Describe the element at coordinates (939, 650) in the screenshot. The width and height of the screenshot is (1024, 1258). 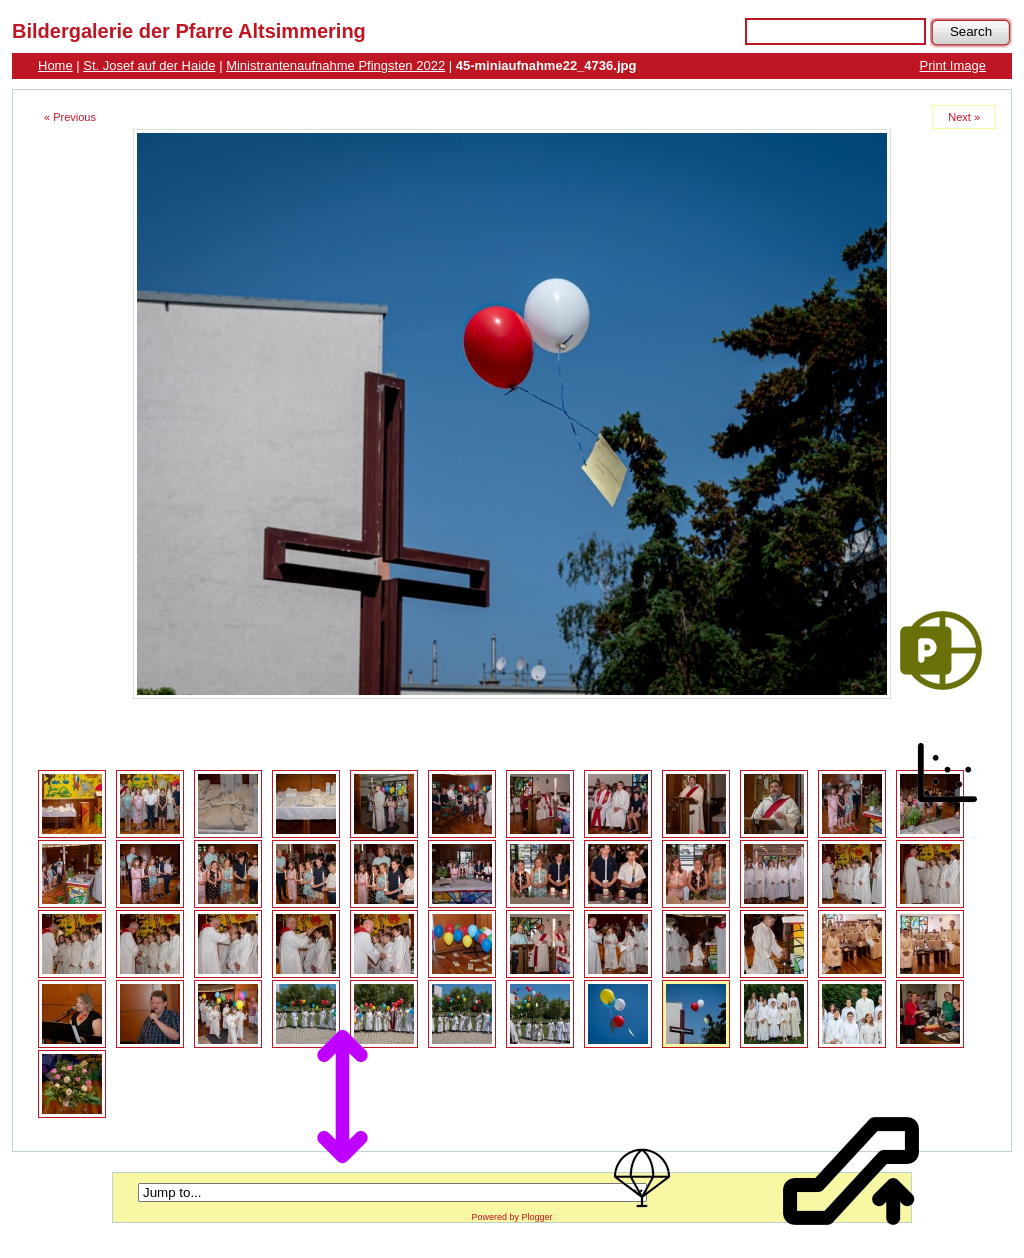
I see `open Microsoft PowerPoint` at that location.